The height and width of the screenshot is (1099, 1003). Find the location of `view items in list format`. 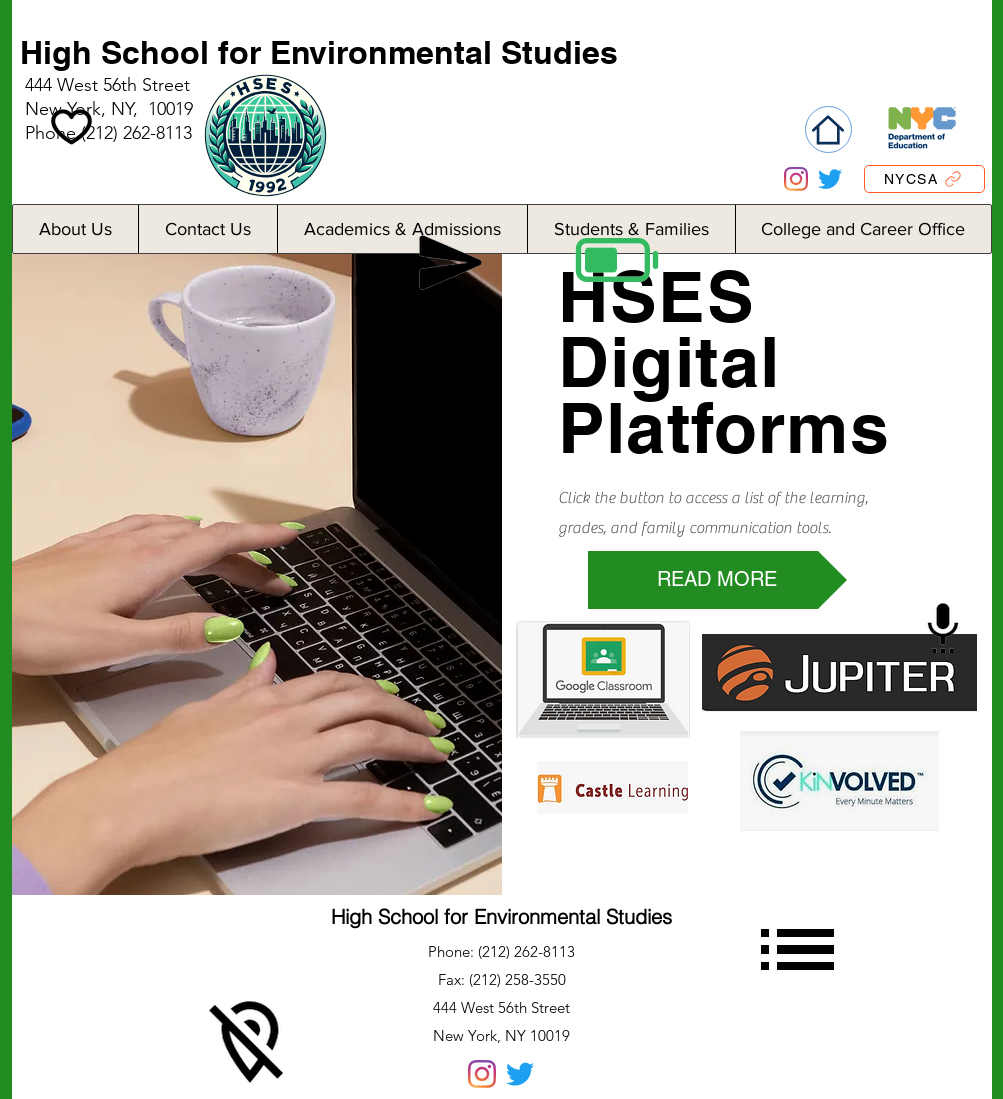

view items in list format is located at coordinates (797, 949).